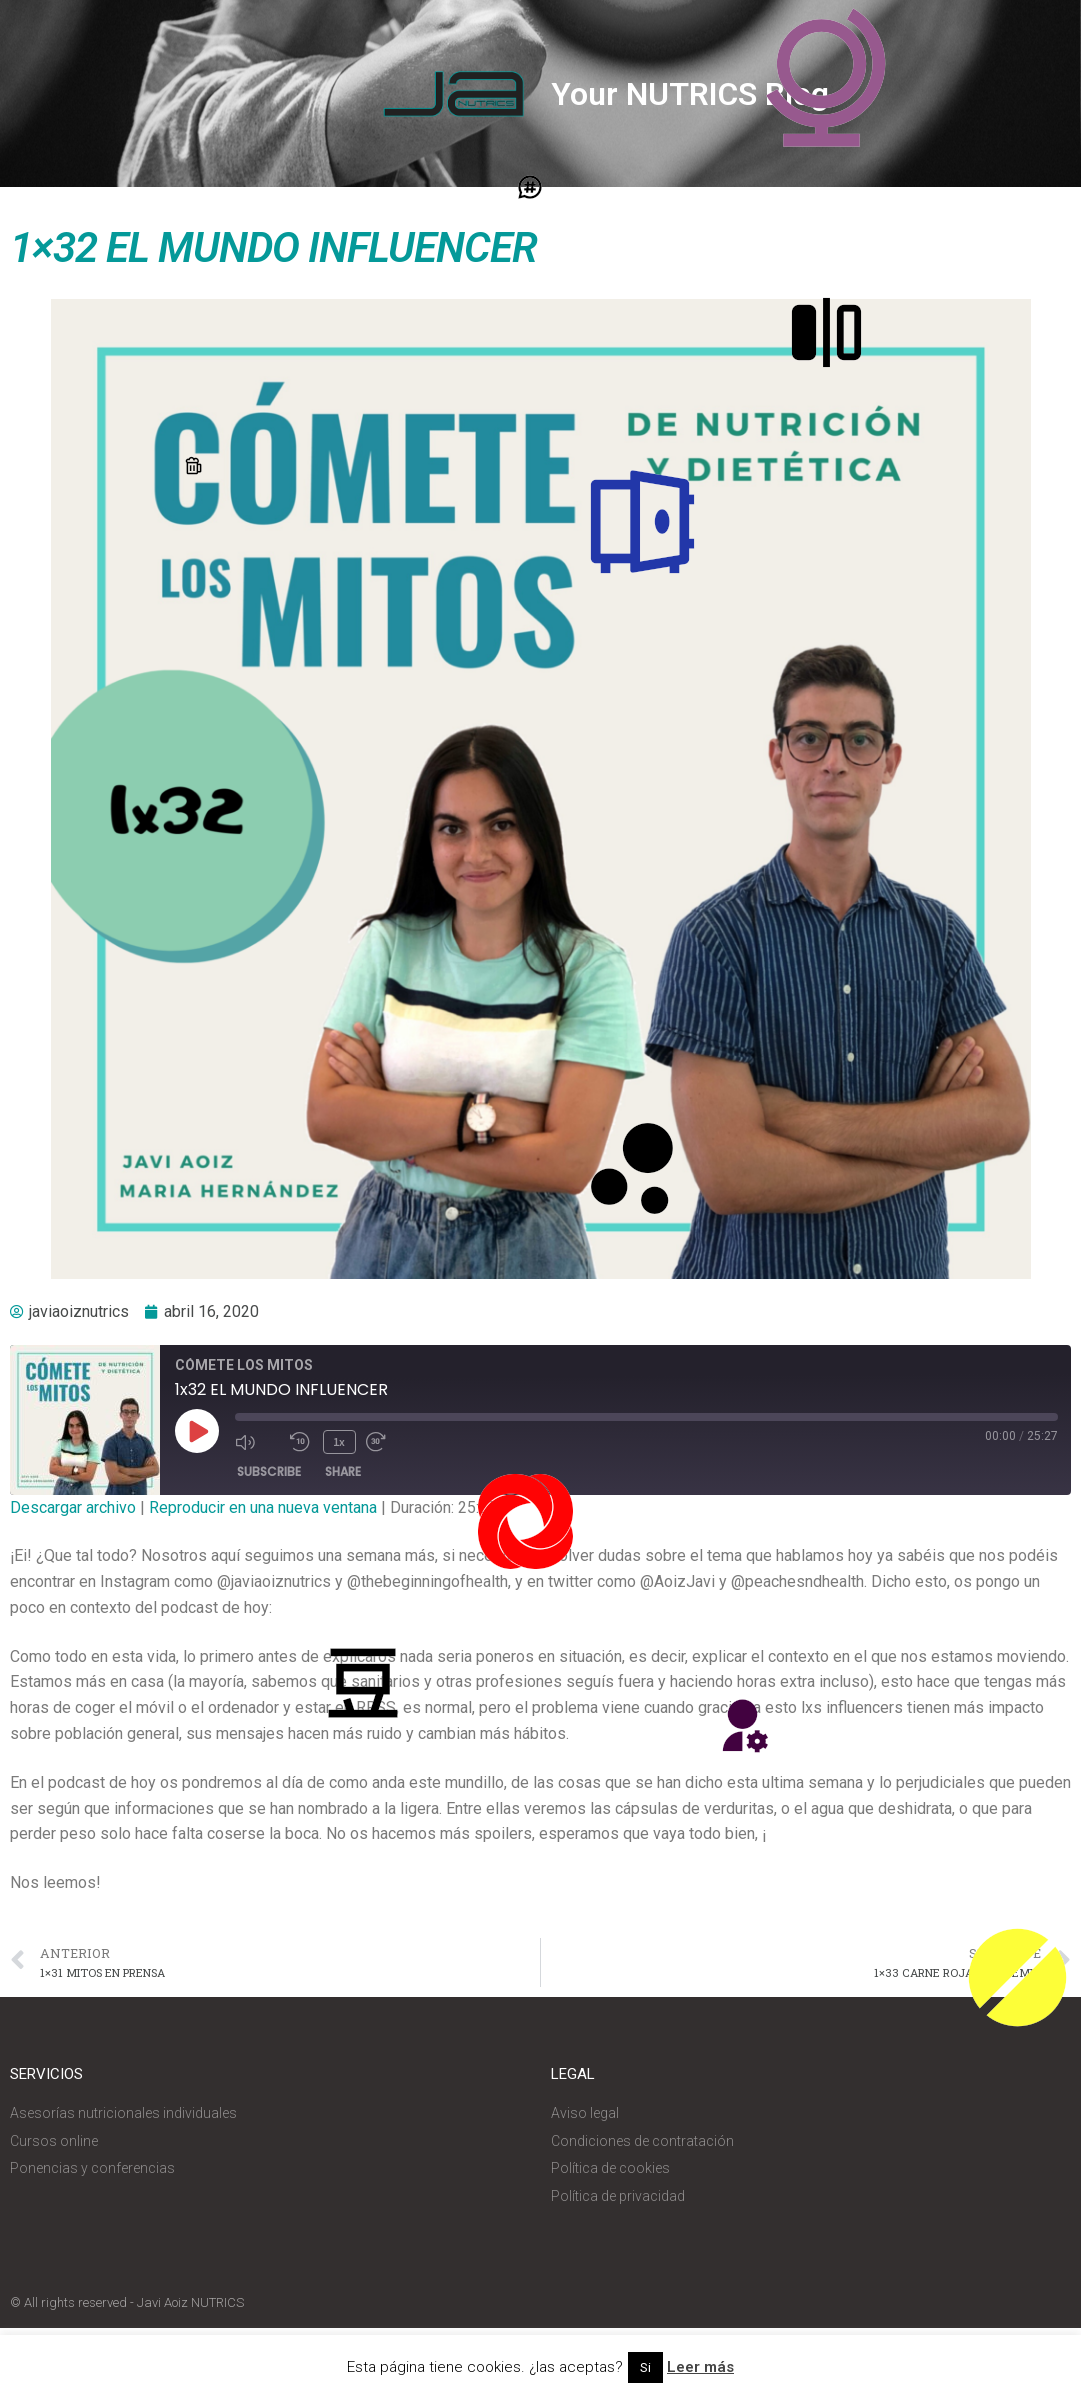 This screenshot has width=1081, height=2395. Describe the element at coordinates (640, 524) in the screenshot. I see `access secure storage or vault` at that location.